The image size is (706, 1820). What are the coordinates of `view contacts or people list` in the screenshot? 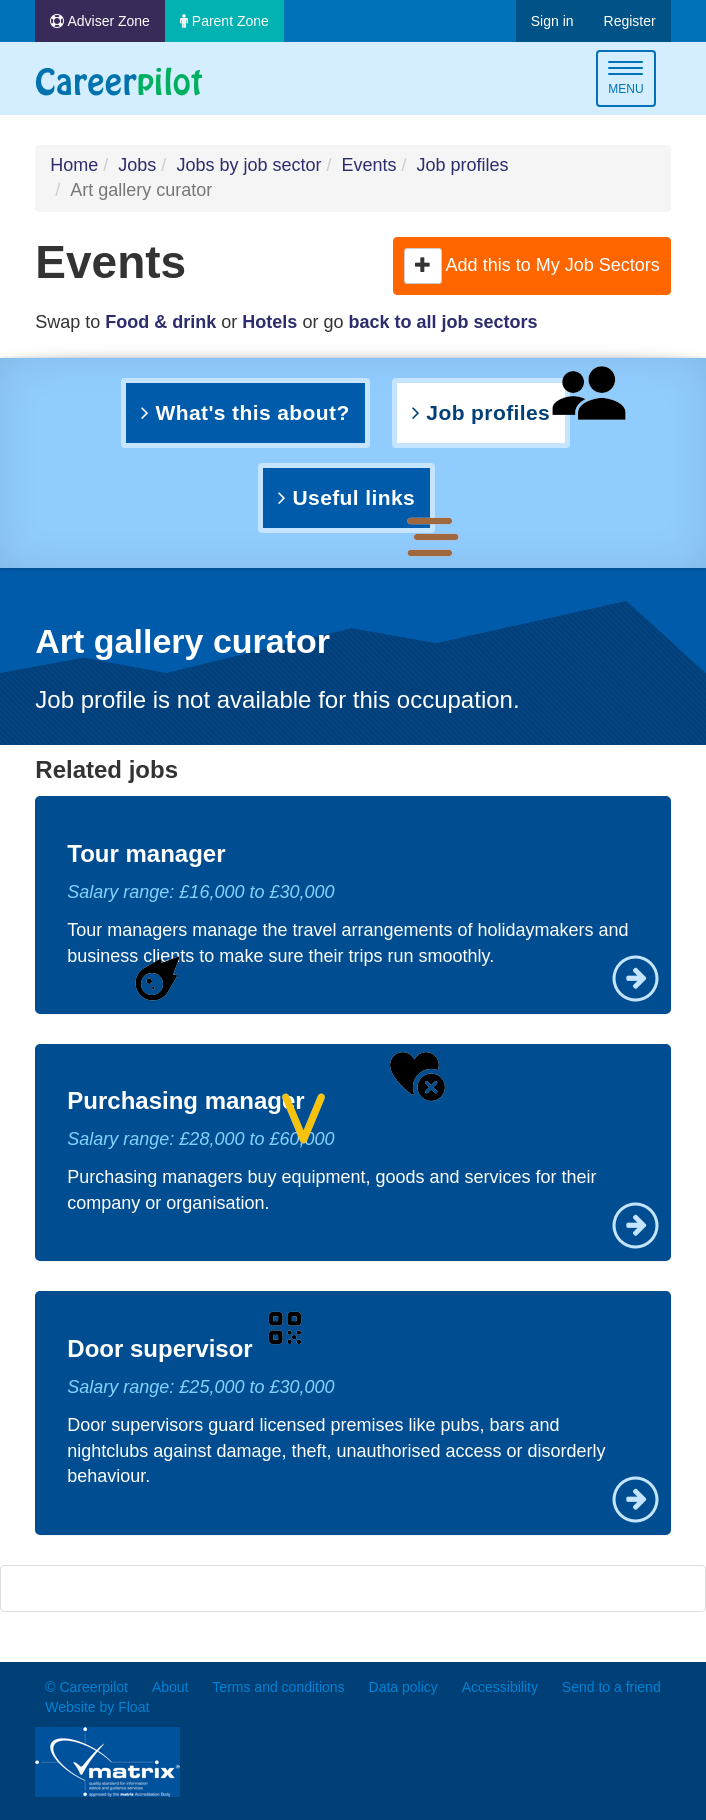 It's located at (589, 393).